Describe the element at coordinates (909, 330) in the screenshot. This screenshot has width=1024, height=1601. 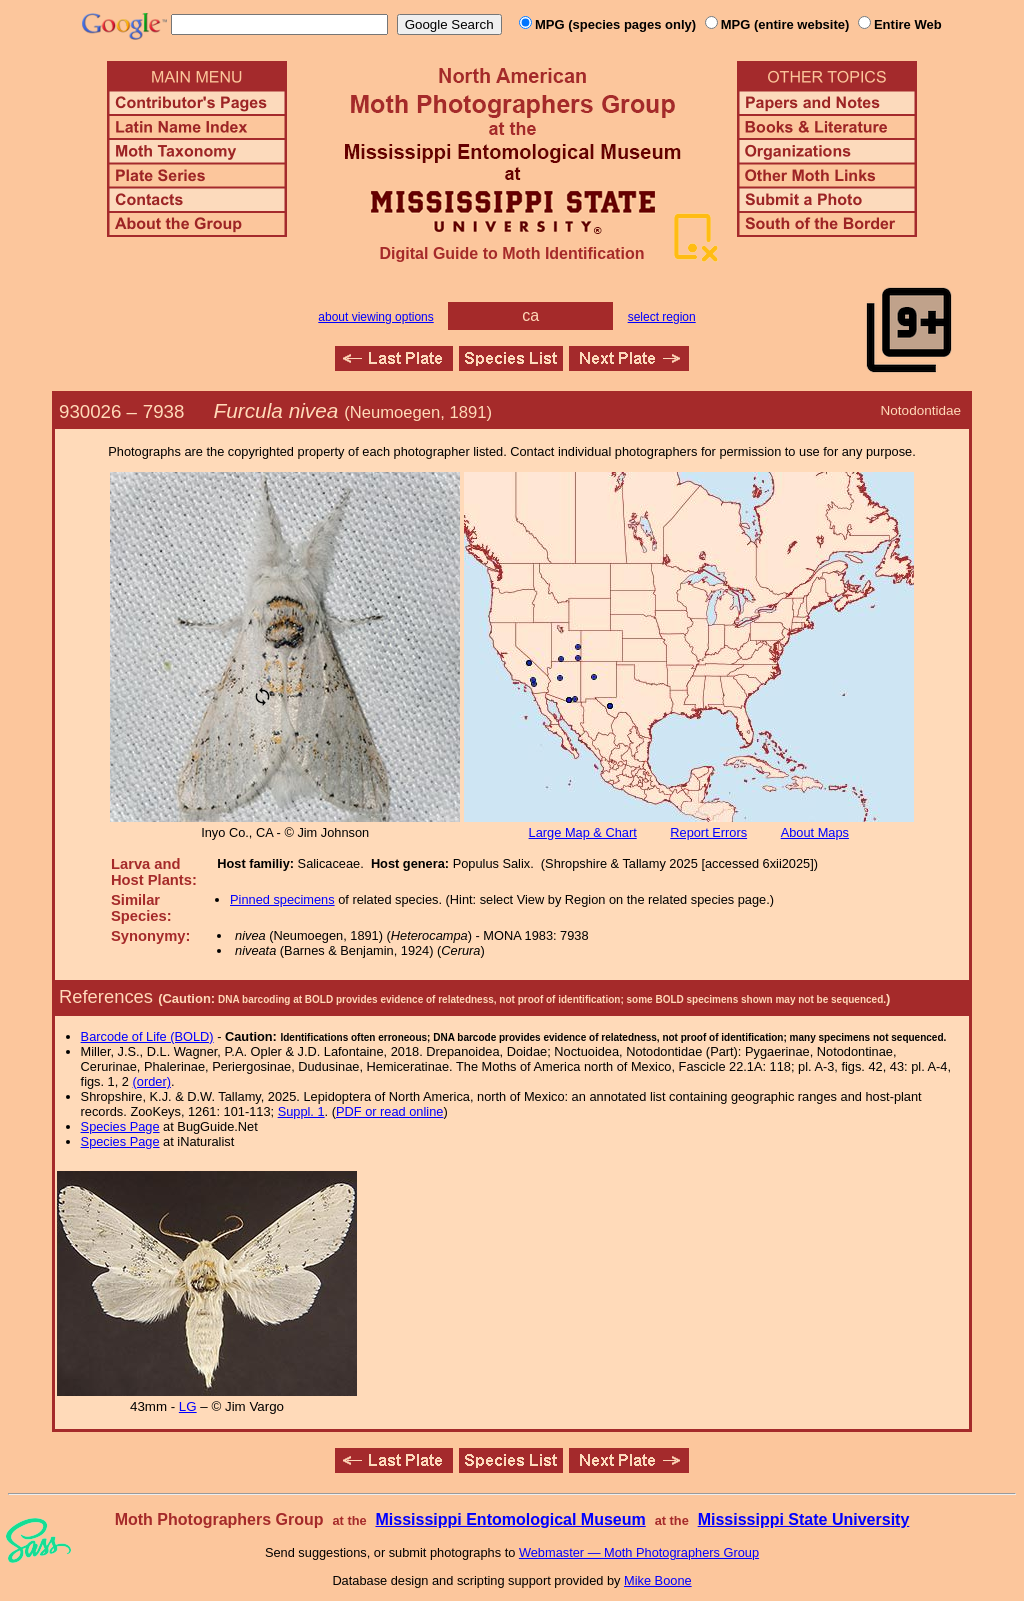
I see `indicates 9 or more items in a stack or collection` at that location.